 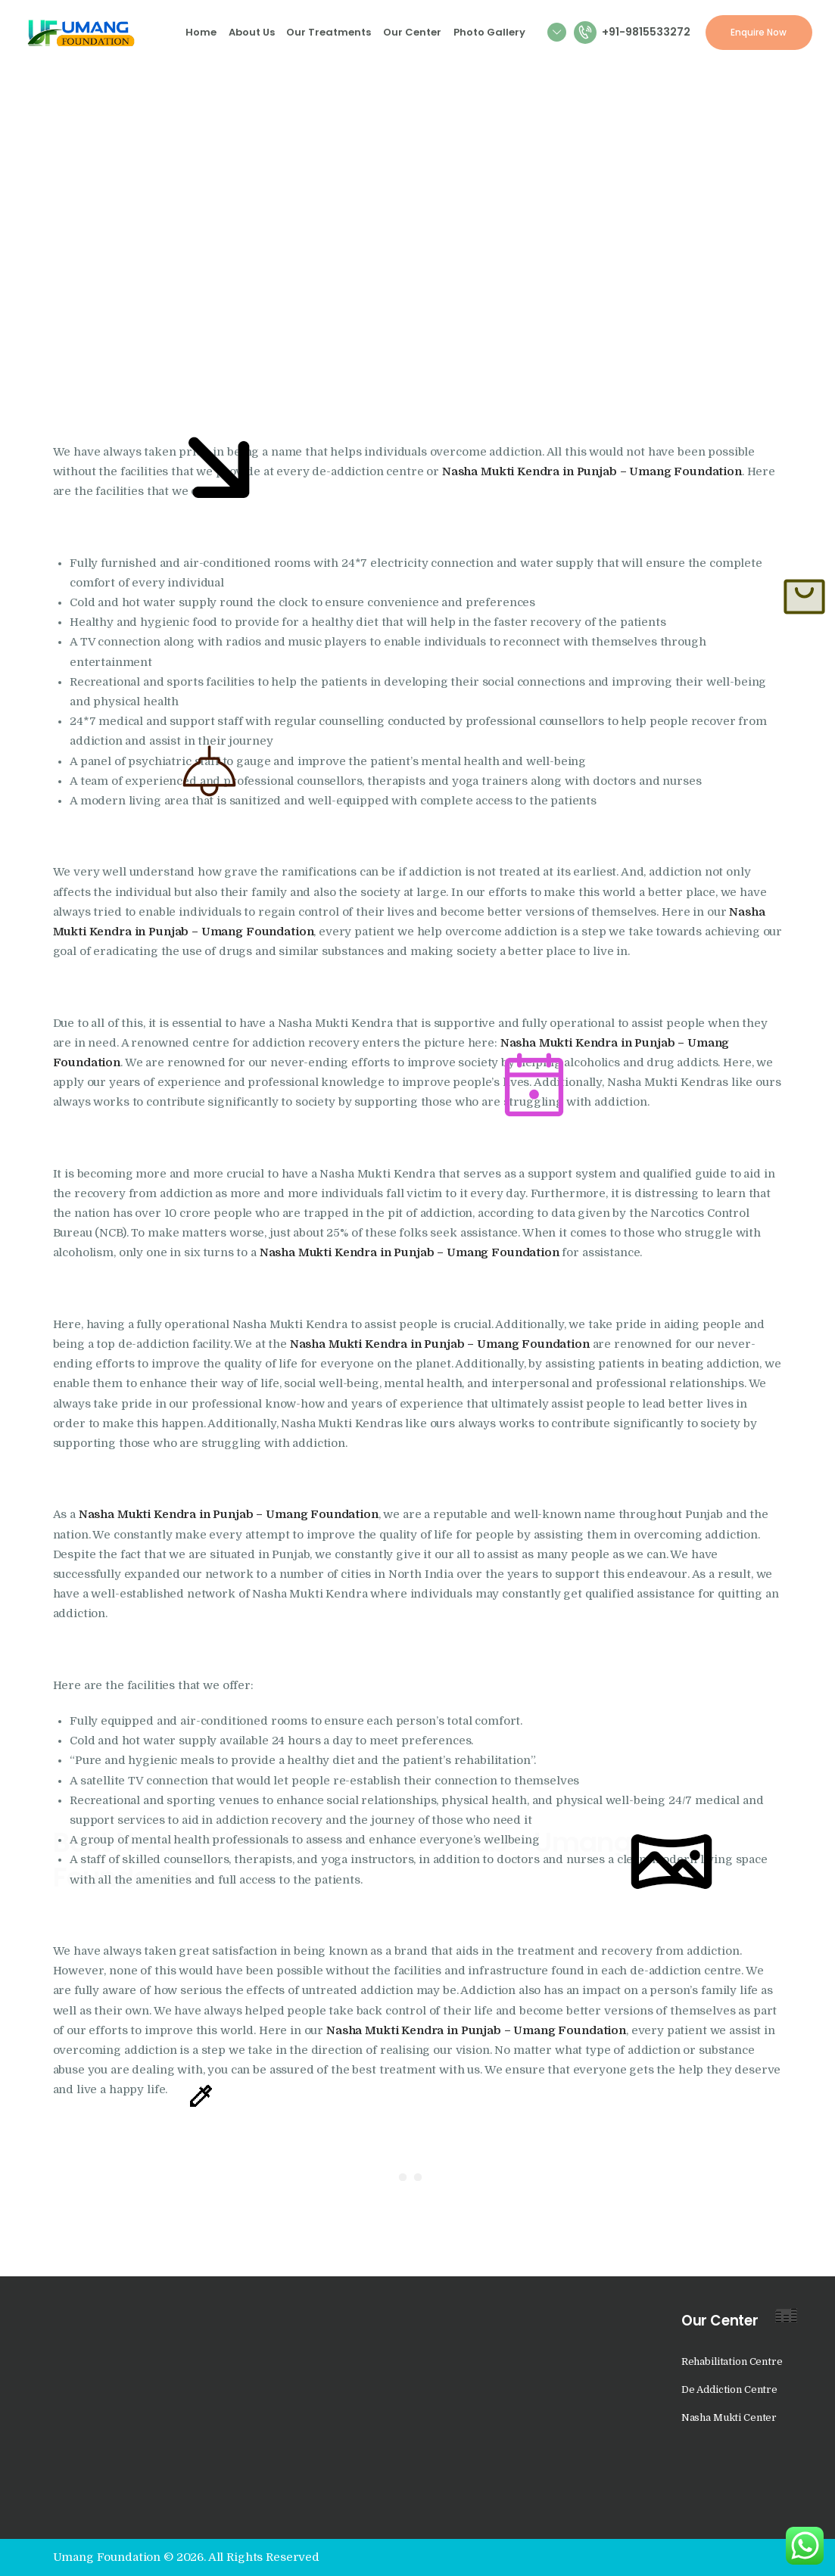 What do you see at coordinates (534, 1087) in the screenshot?
I see `indicates a calendar event or reminder` at bounding box center [534, 1087].